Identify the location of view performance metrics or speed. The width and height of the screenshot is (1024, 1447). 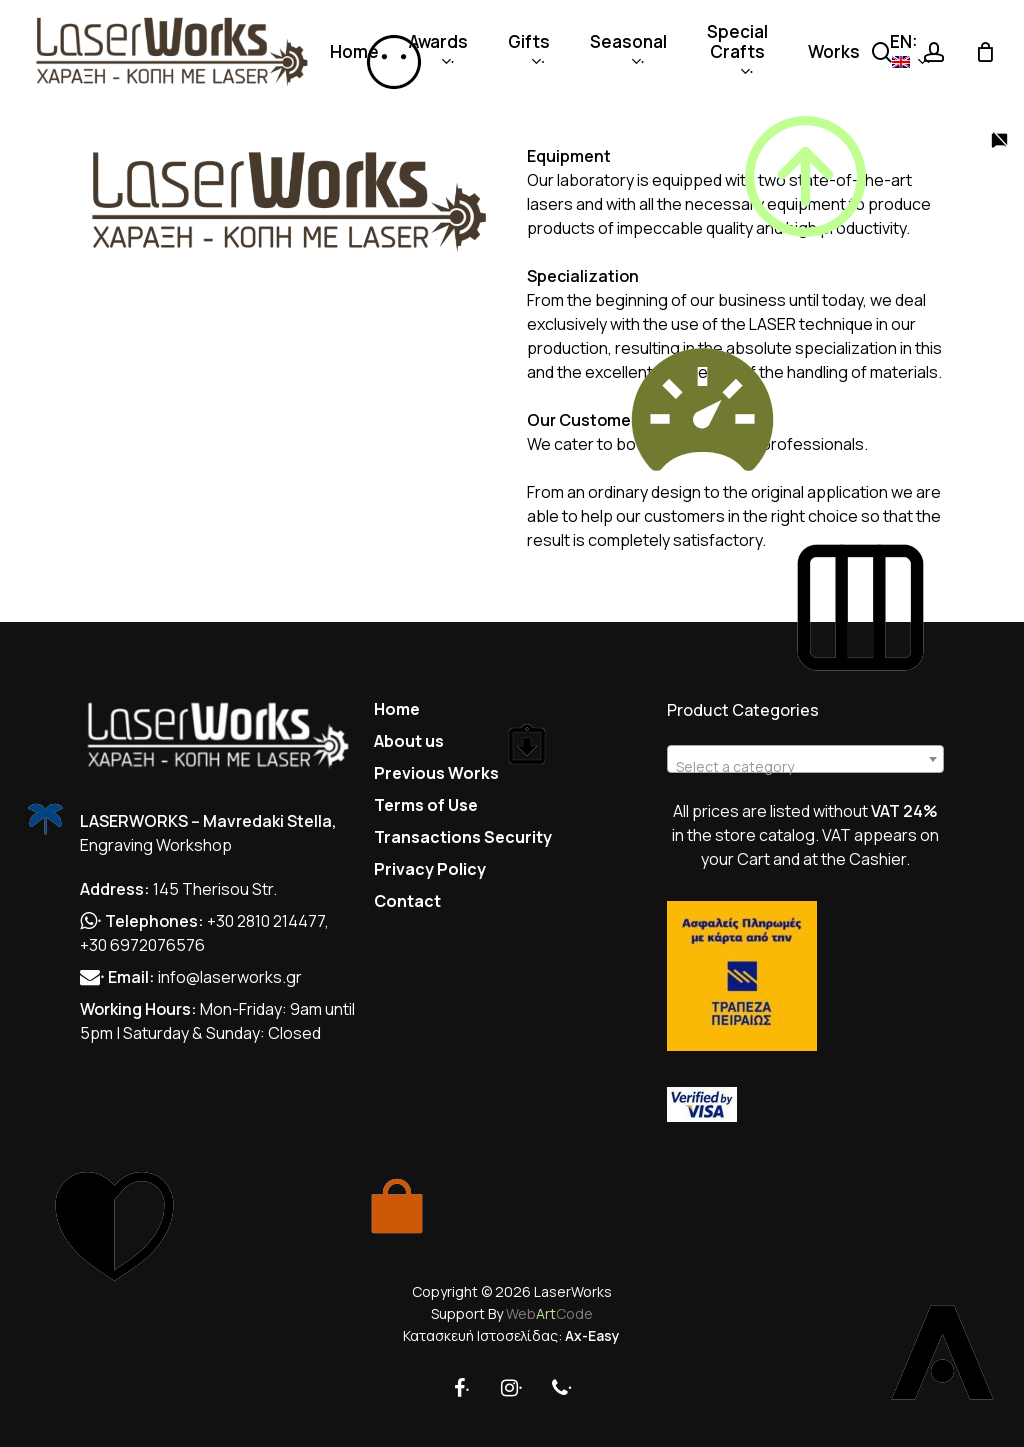
(702, 409).